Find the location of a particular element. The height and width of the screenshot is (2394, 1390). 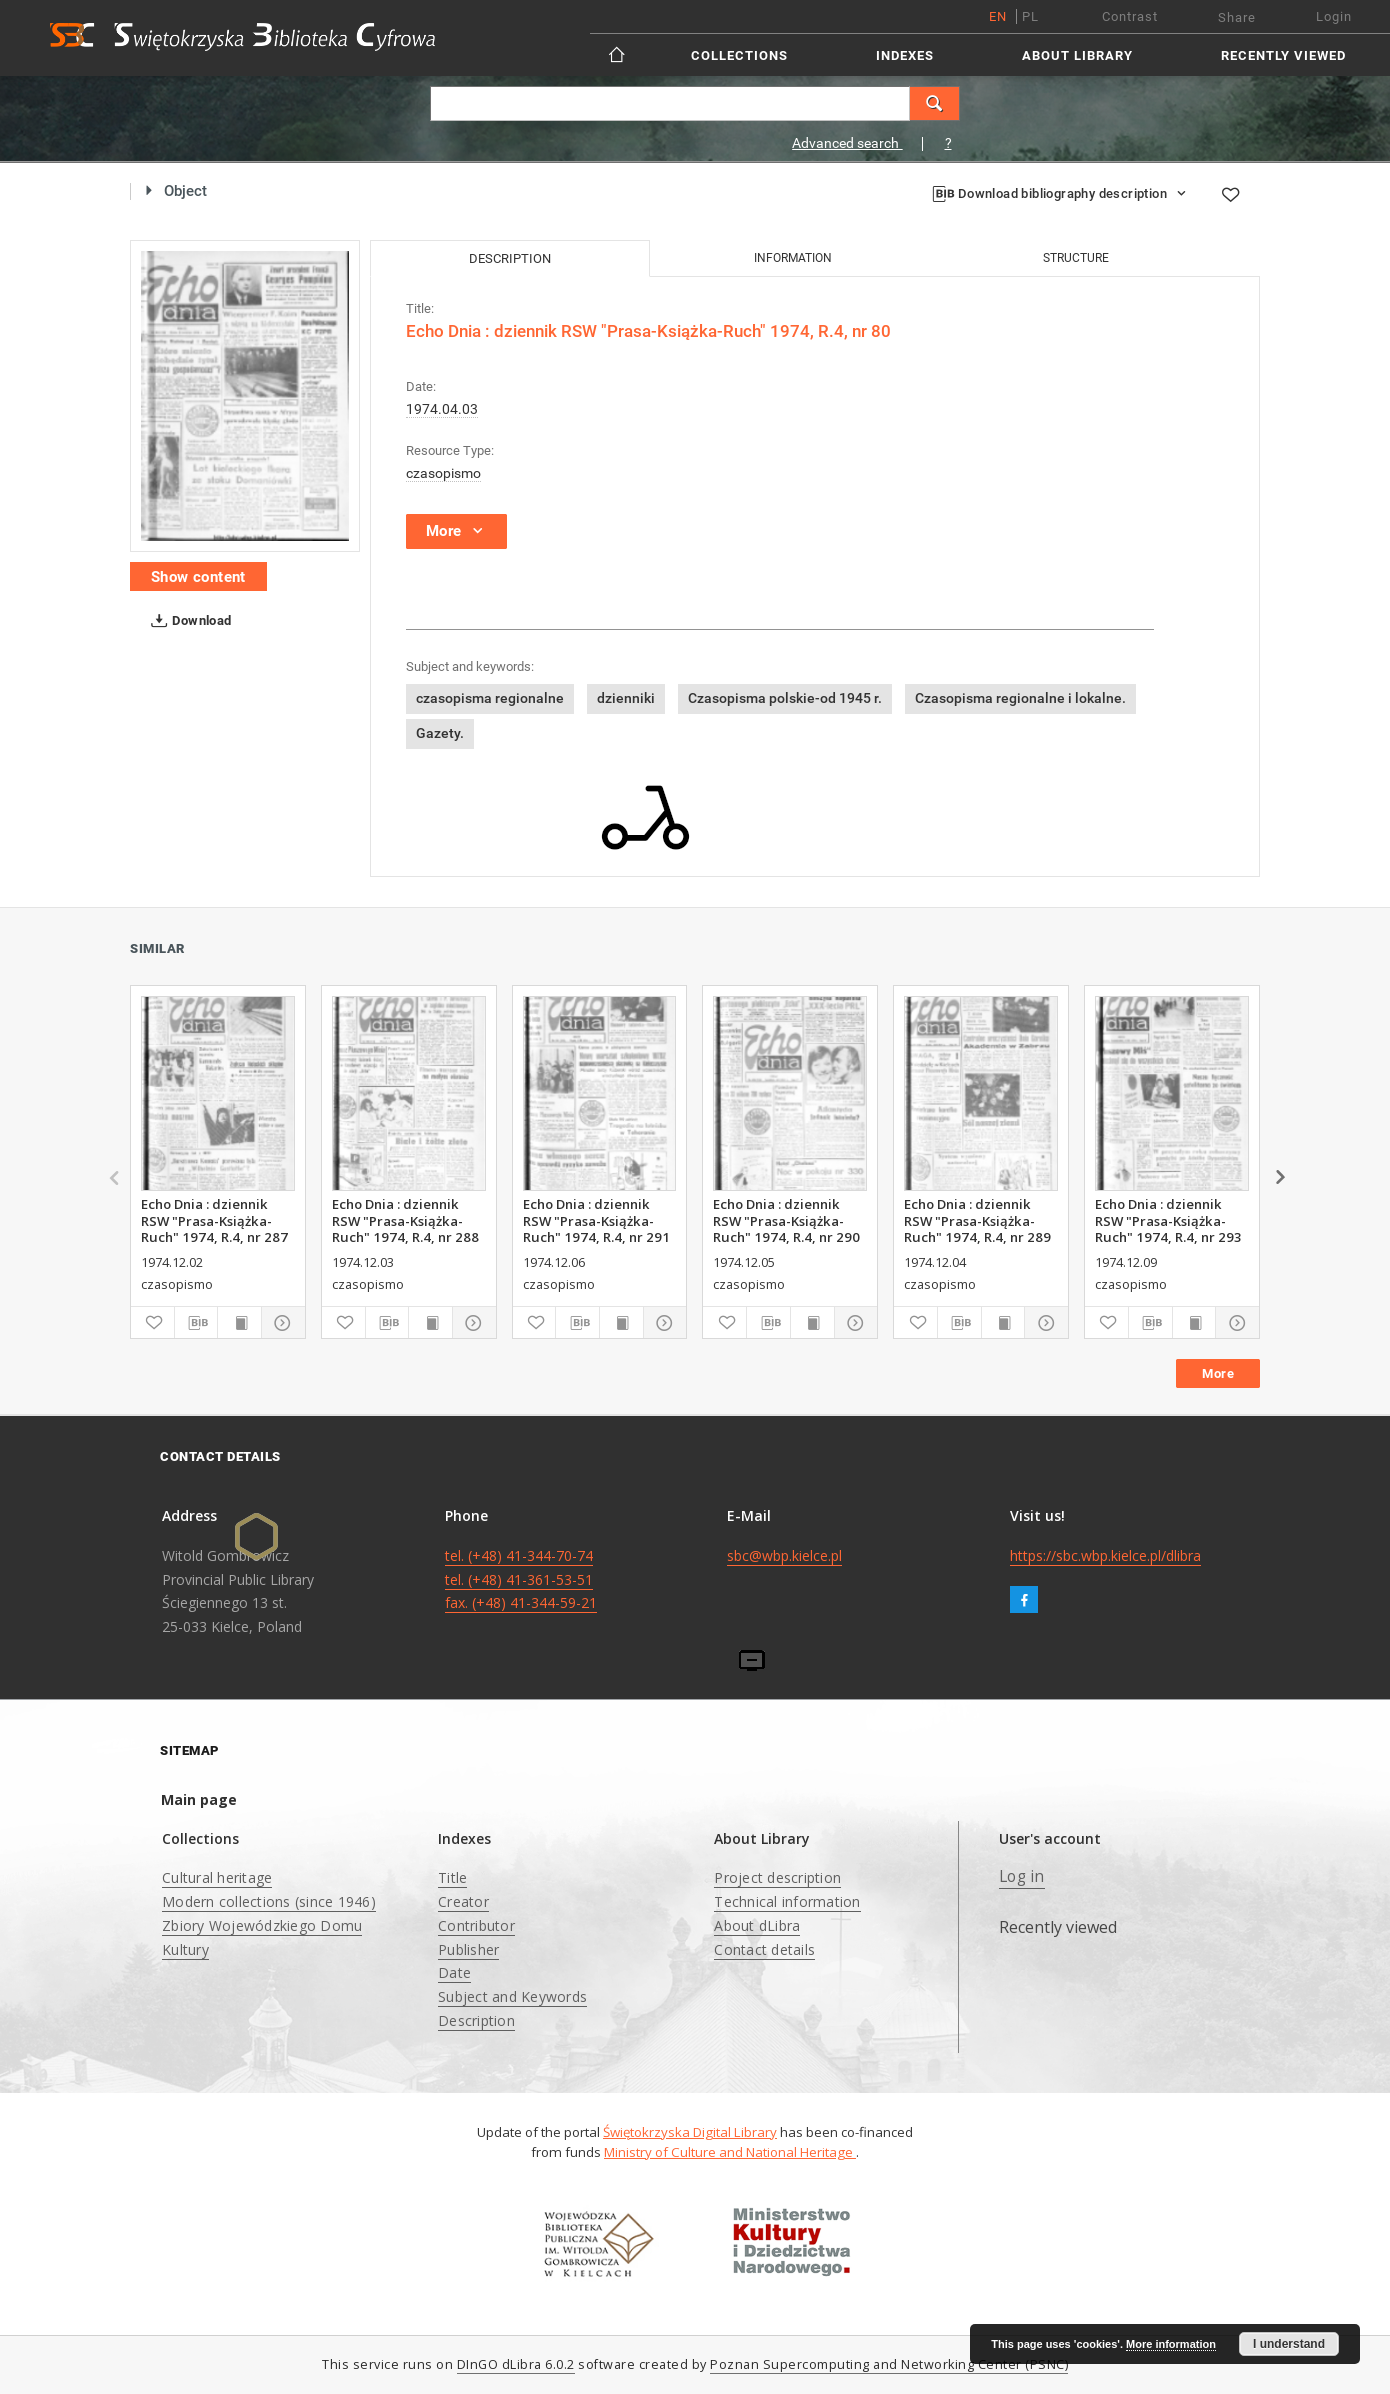

indicates a hexagonal shape or geometric element is located at coordinates (256, 1536).